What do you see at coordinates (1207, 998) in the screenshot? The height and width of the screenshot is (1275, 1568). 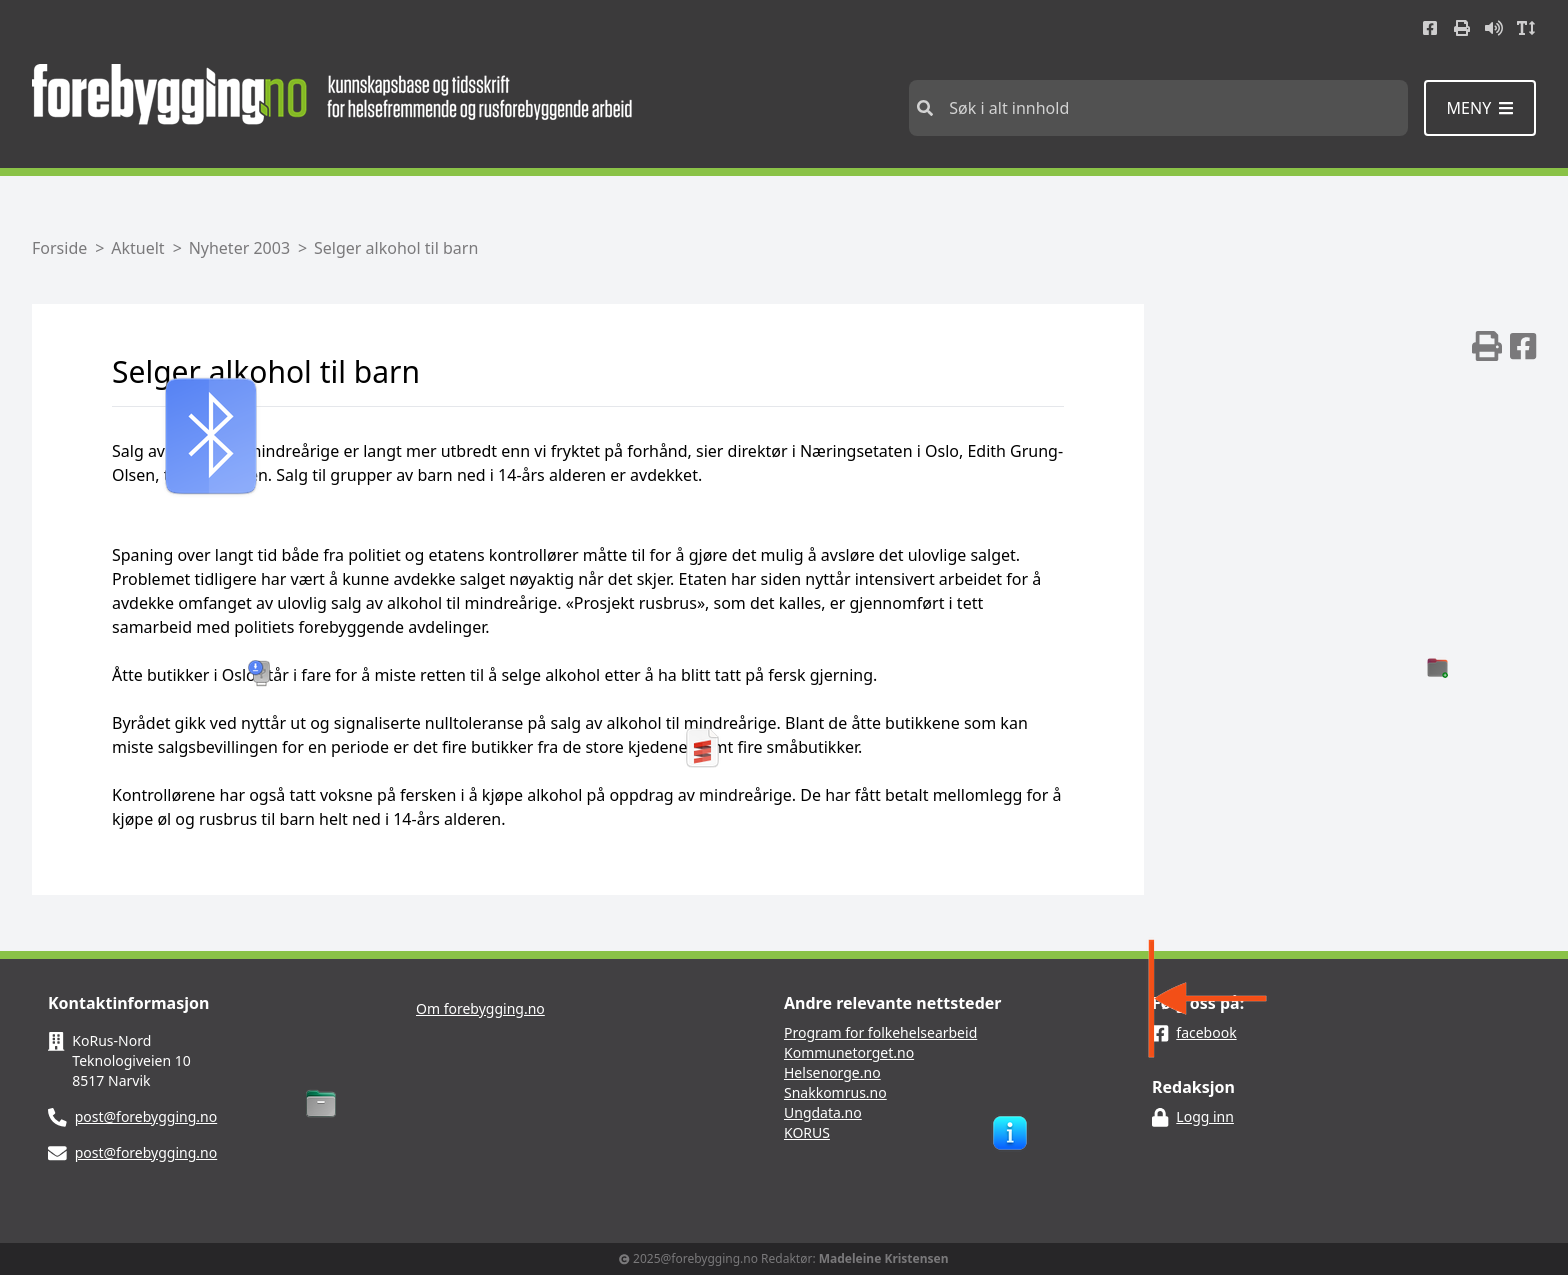 I see `go to the first item in a list or sequence` at bounding box center [1207, 998].